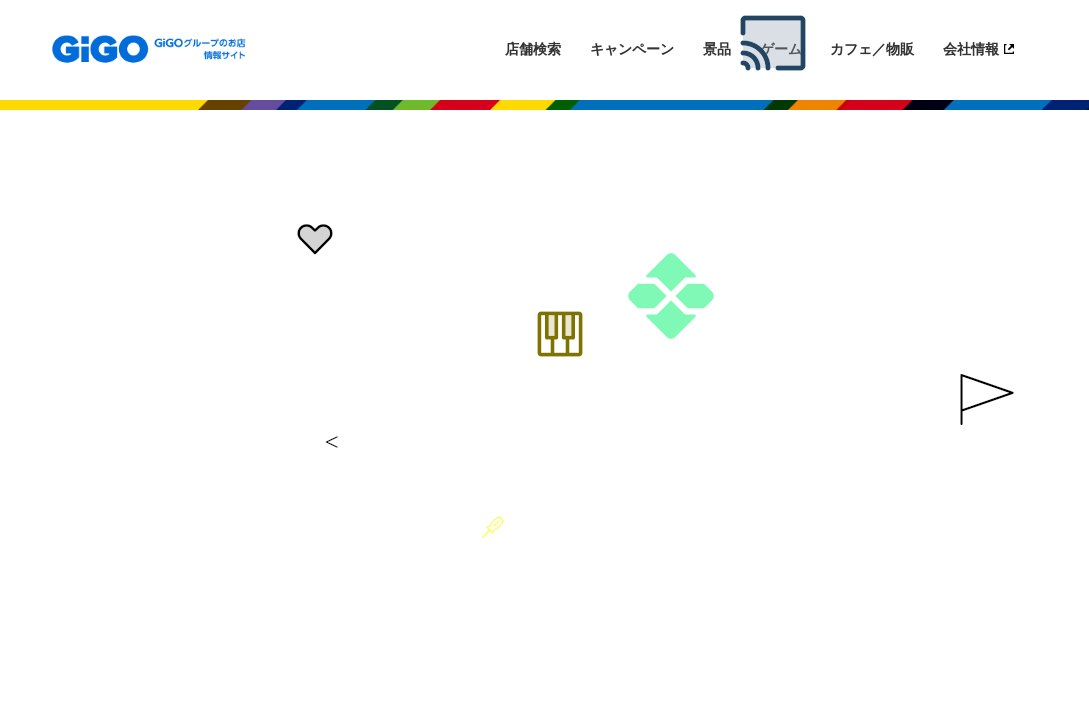 The width and height of the screenshot is (1089, 720). Describe the element at coordinates (492, 527) in the screenshot. I see `access settings or configuration options` at that location.